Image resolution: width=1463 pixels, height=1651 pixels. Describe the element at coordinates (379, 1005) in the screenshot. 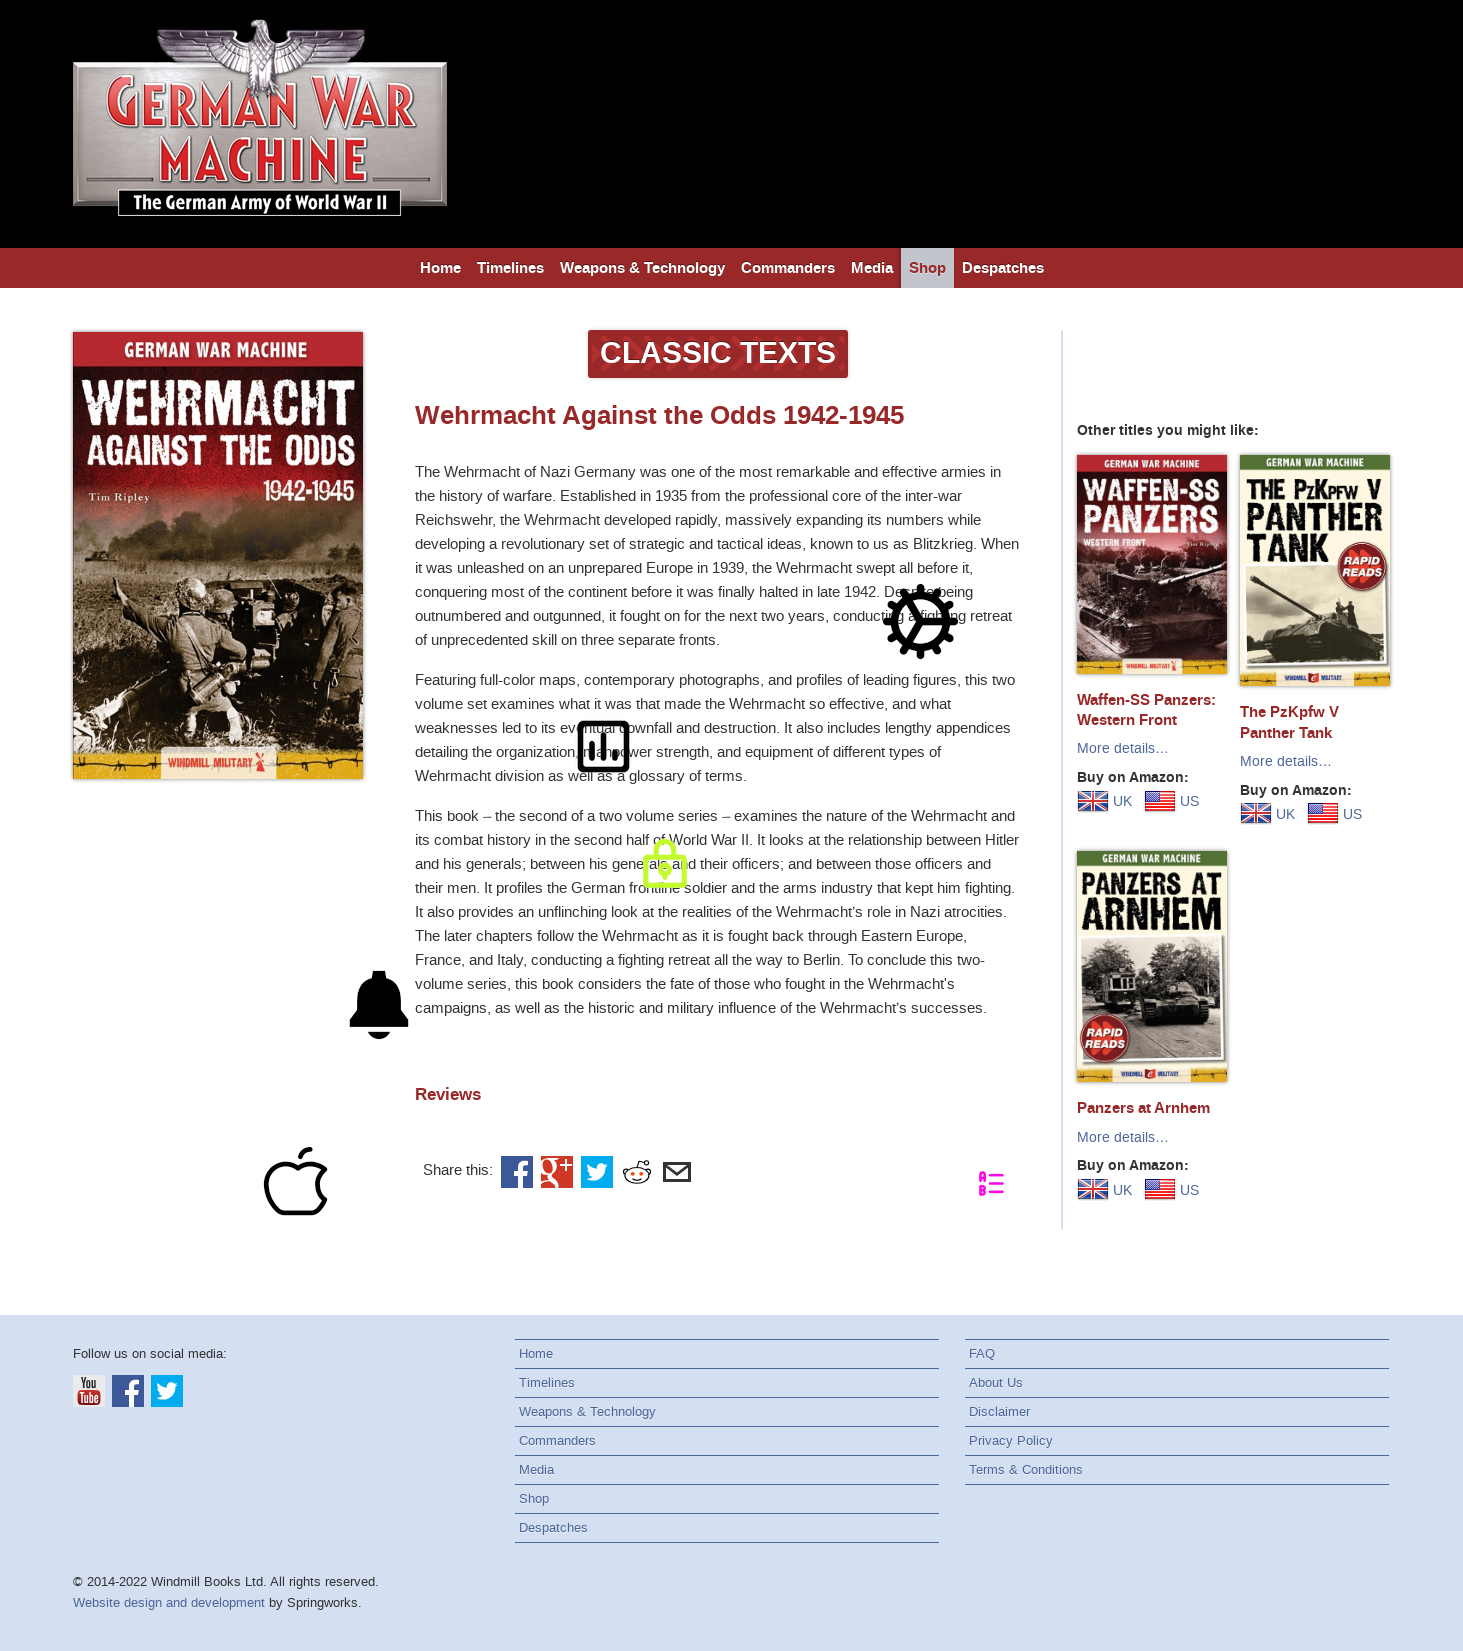

I see `view your notifications` at that location.